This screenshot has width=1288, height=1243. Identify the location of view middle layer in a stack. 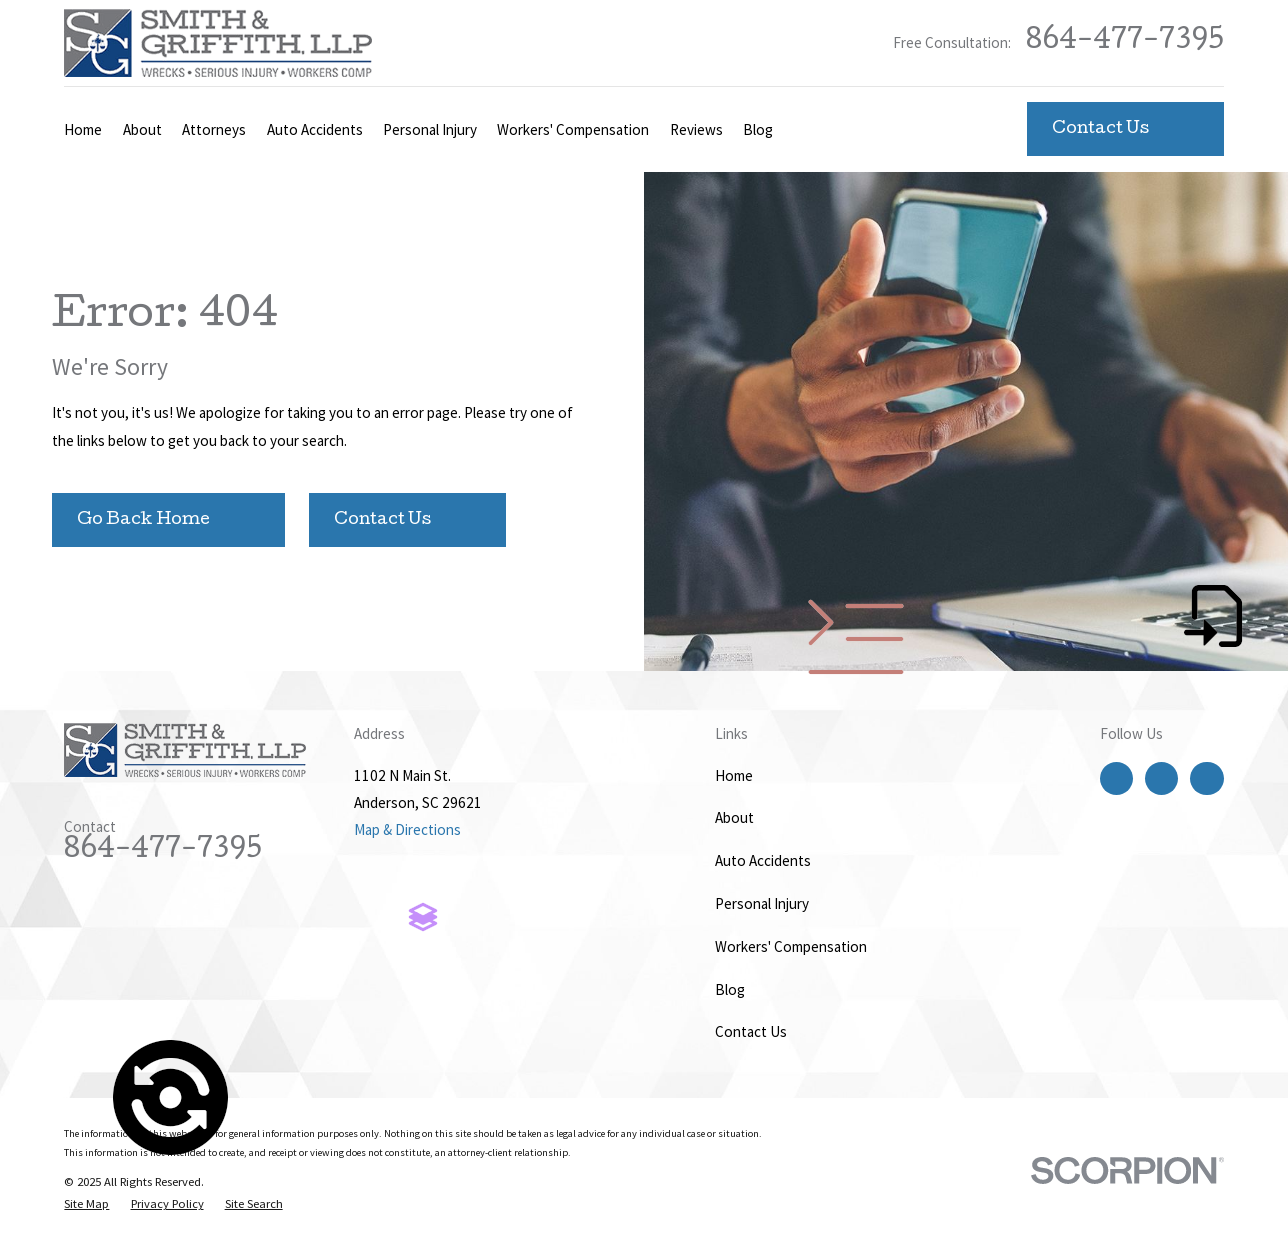
(423, 917).